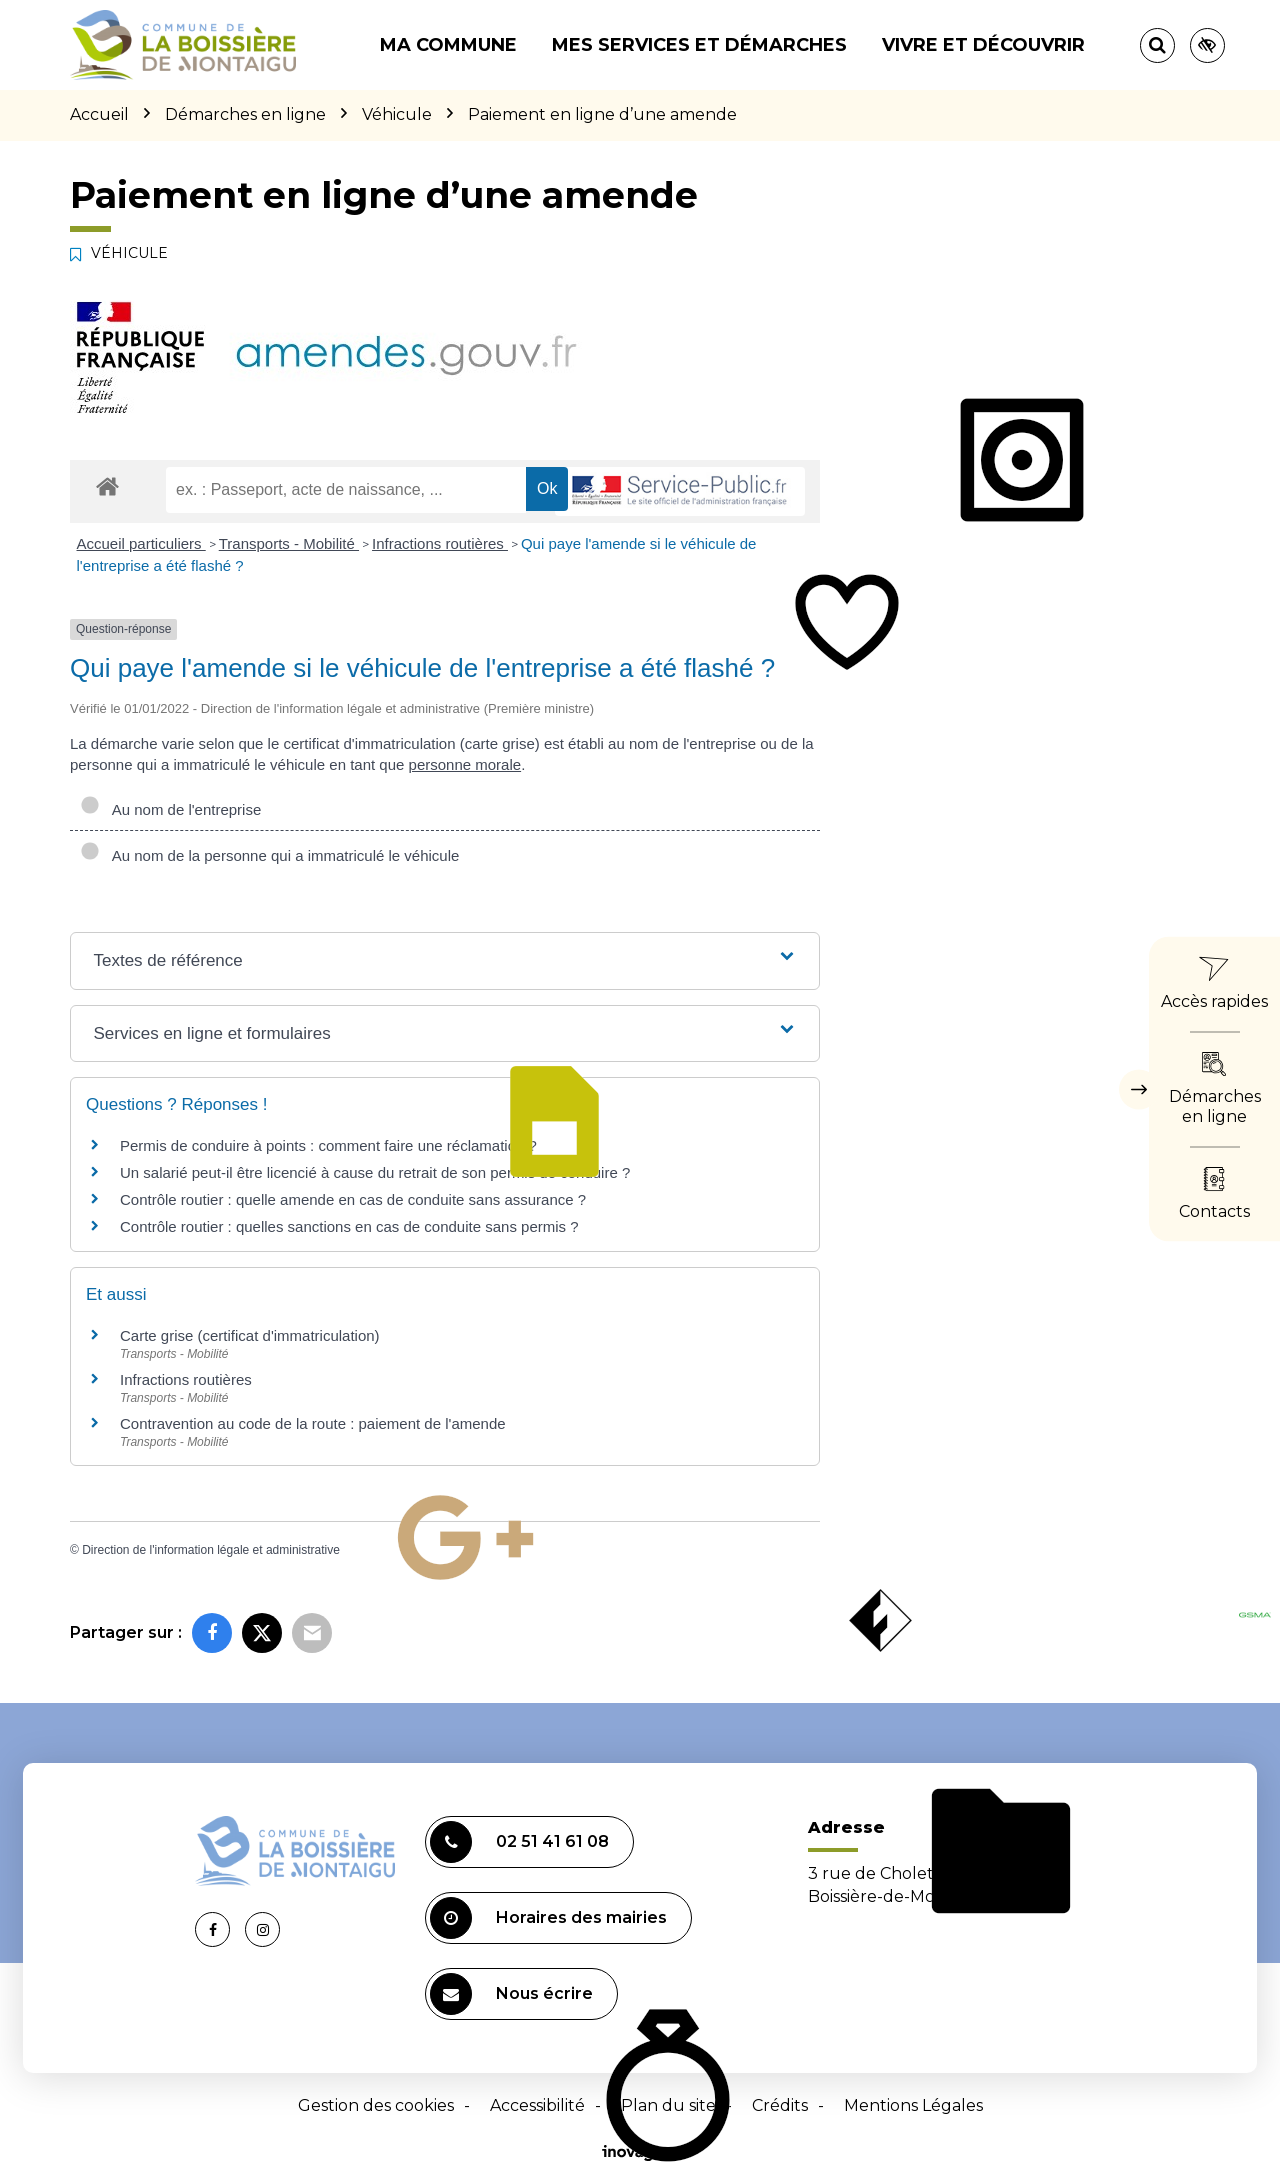 This screenshot has height=2178, width=1280. What do you see at coordinates (668, 2089) in the screenshot?
I see `access jewelry or luxury shopping category` at bounding box center [668, 2089].